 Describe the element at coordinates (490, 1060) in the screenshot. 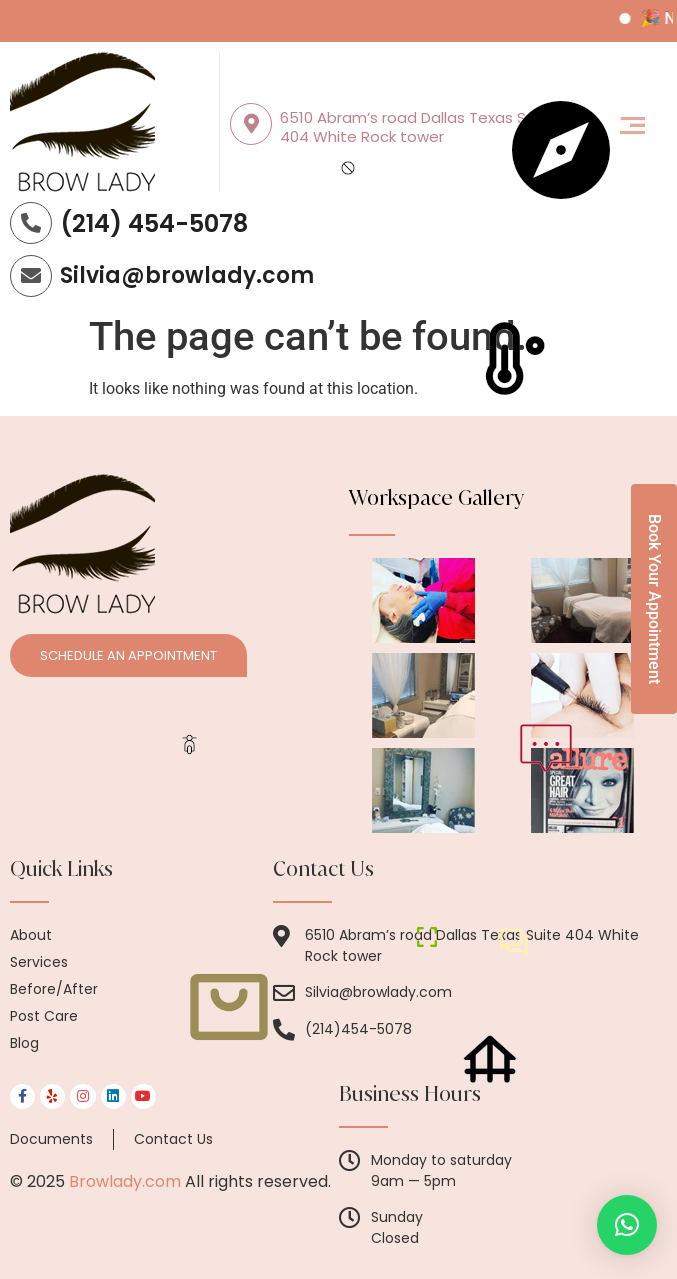

I see `view property foundation details` at that location.